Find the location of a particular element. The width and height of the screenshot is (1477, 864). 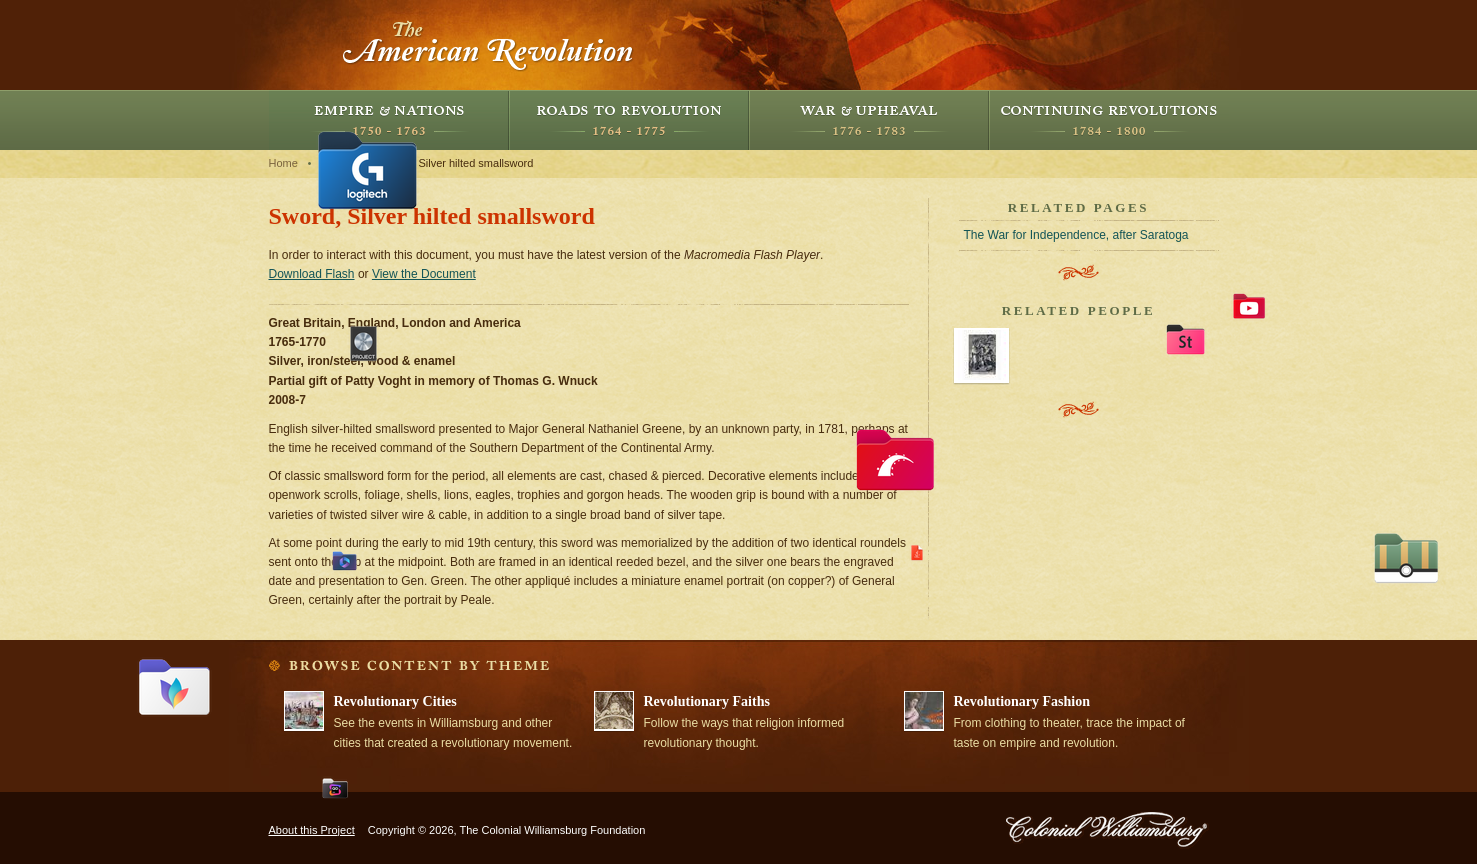

open a Logic Pro project file in GarageBand is located at coordinates (363, 344).